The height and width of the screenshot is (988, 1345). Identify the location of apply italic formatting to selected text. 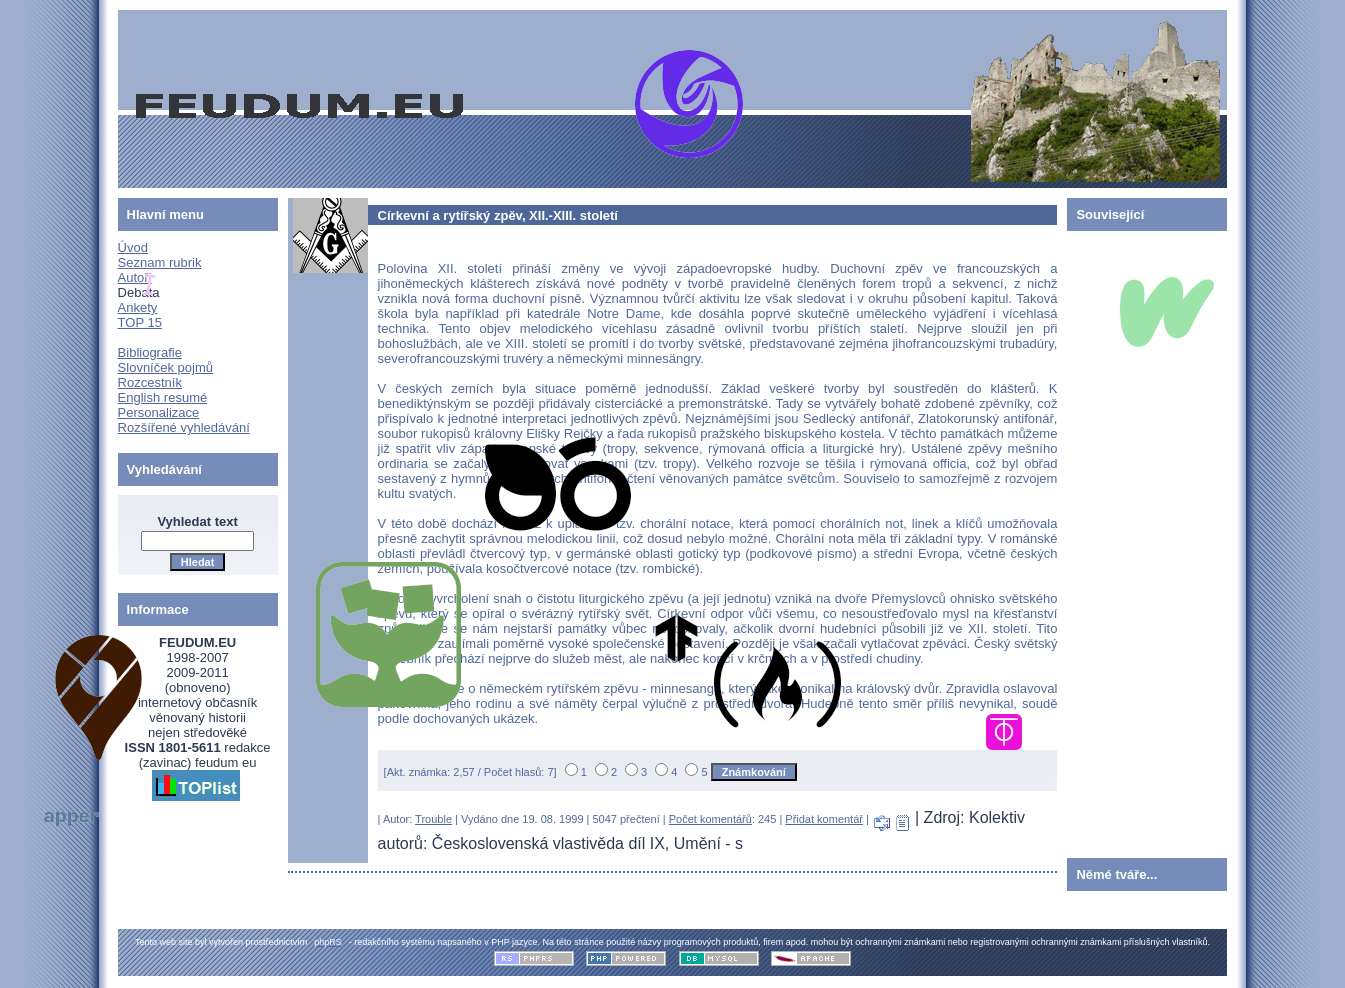
(149, 285).